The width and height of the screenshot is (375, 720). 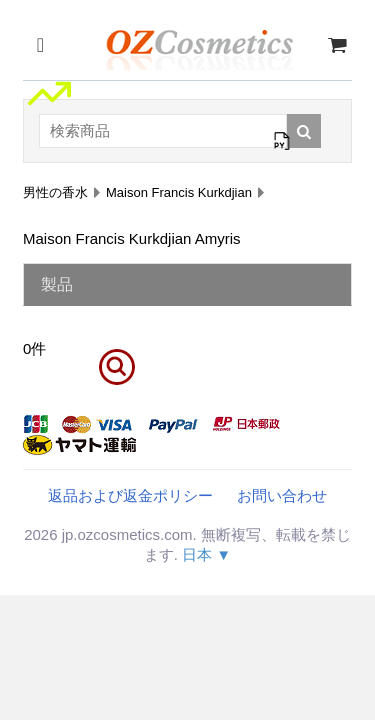 I want to click on view trending or popular content, so click(x=49, y=93).